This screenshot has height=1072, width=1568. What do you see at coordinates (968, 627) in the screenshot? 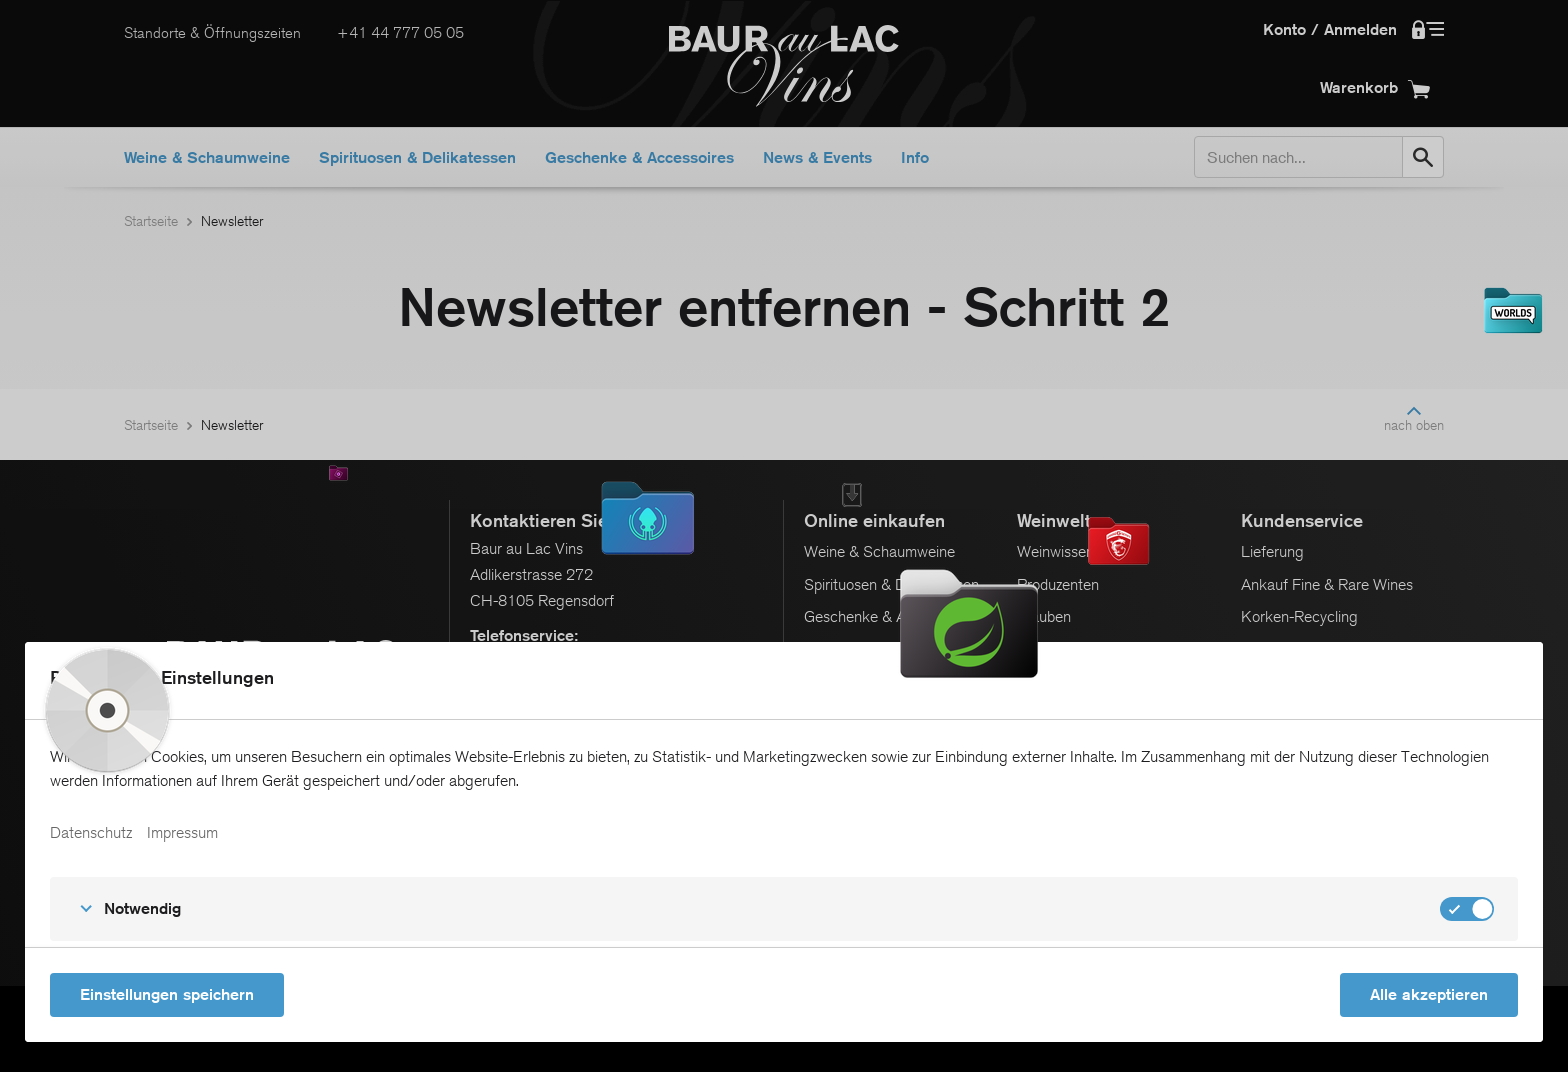
I see `open spring framework project files` at bounding box center [968, 627].